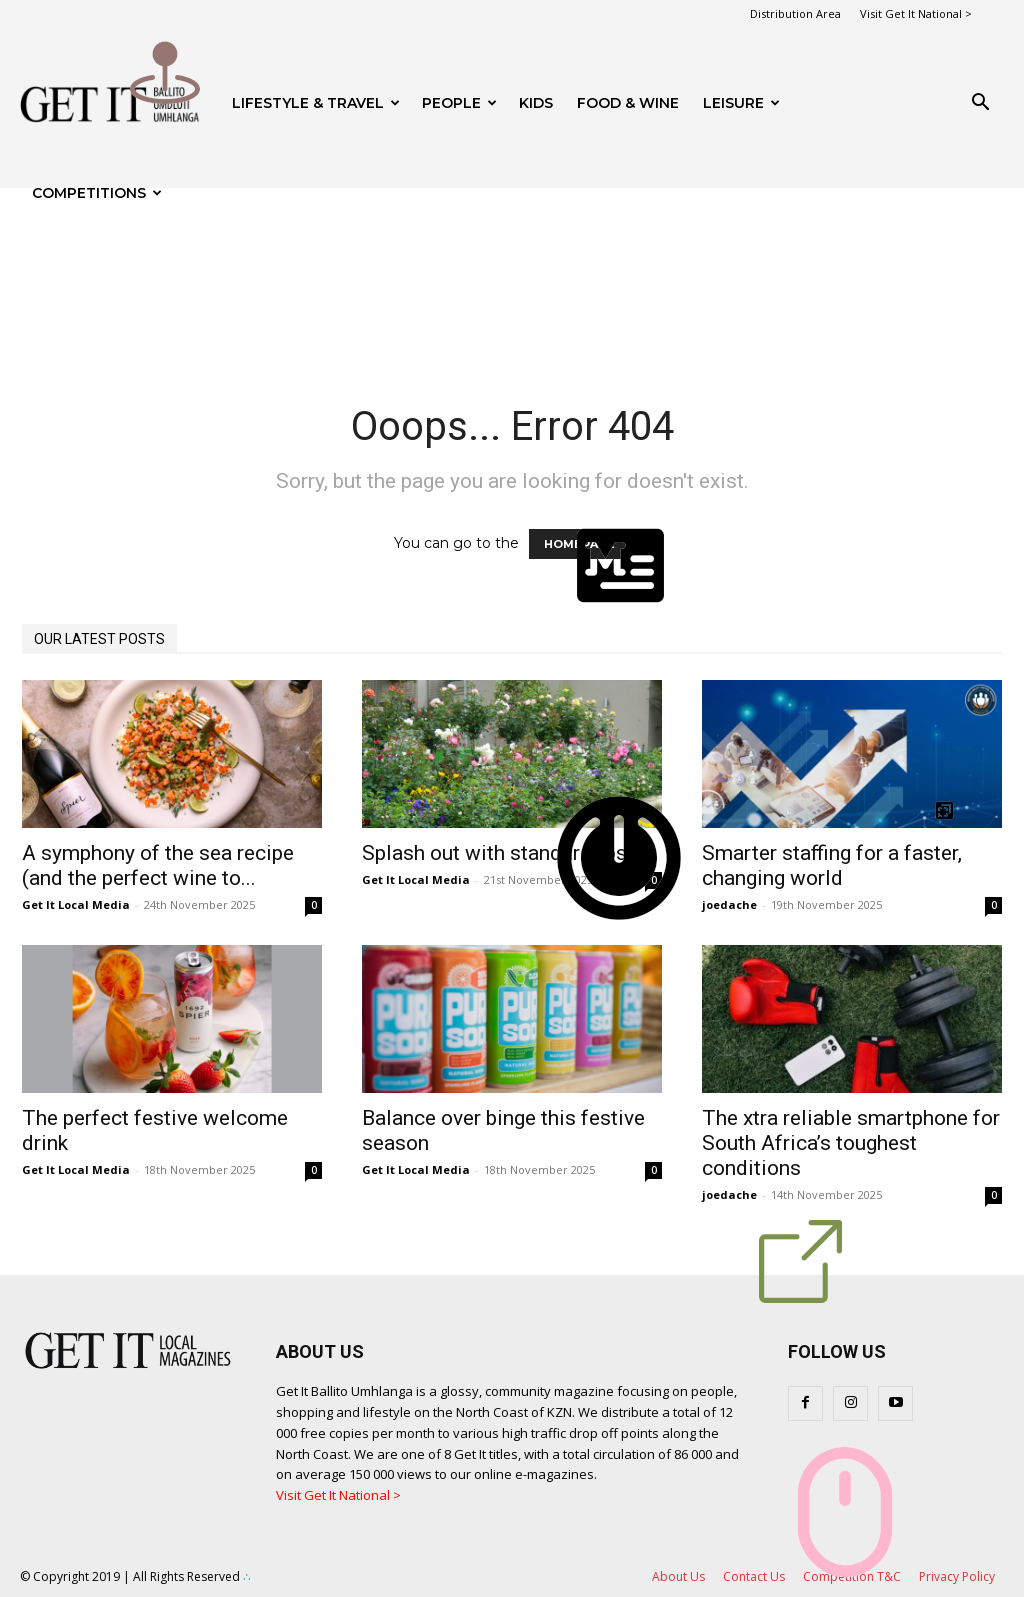  Describe the element at coordinates (620, 565) in the screenshot. I see `open article on Medium` at that location.